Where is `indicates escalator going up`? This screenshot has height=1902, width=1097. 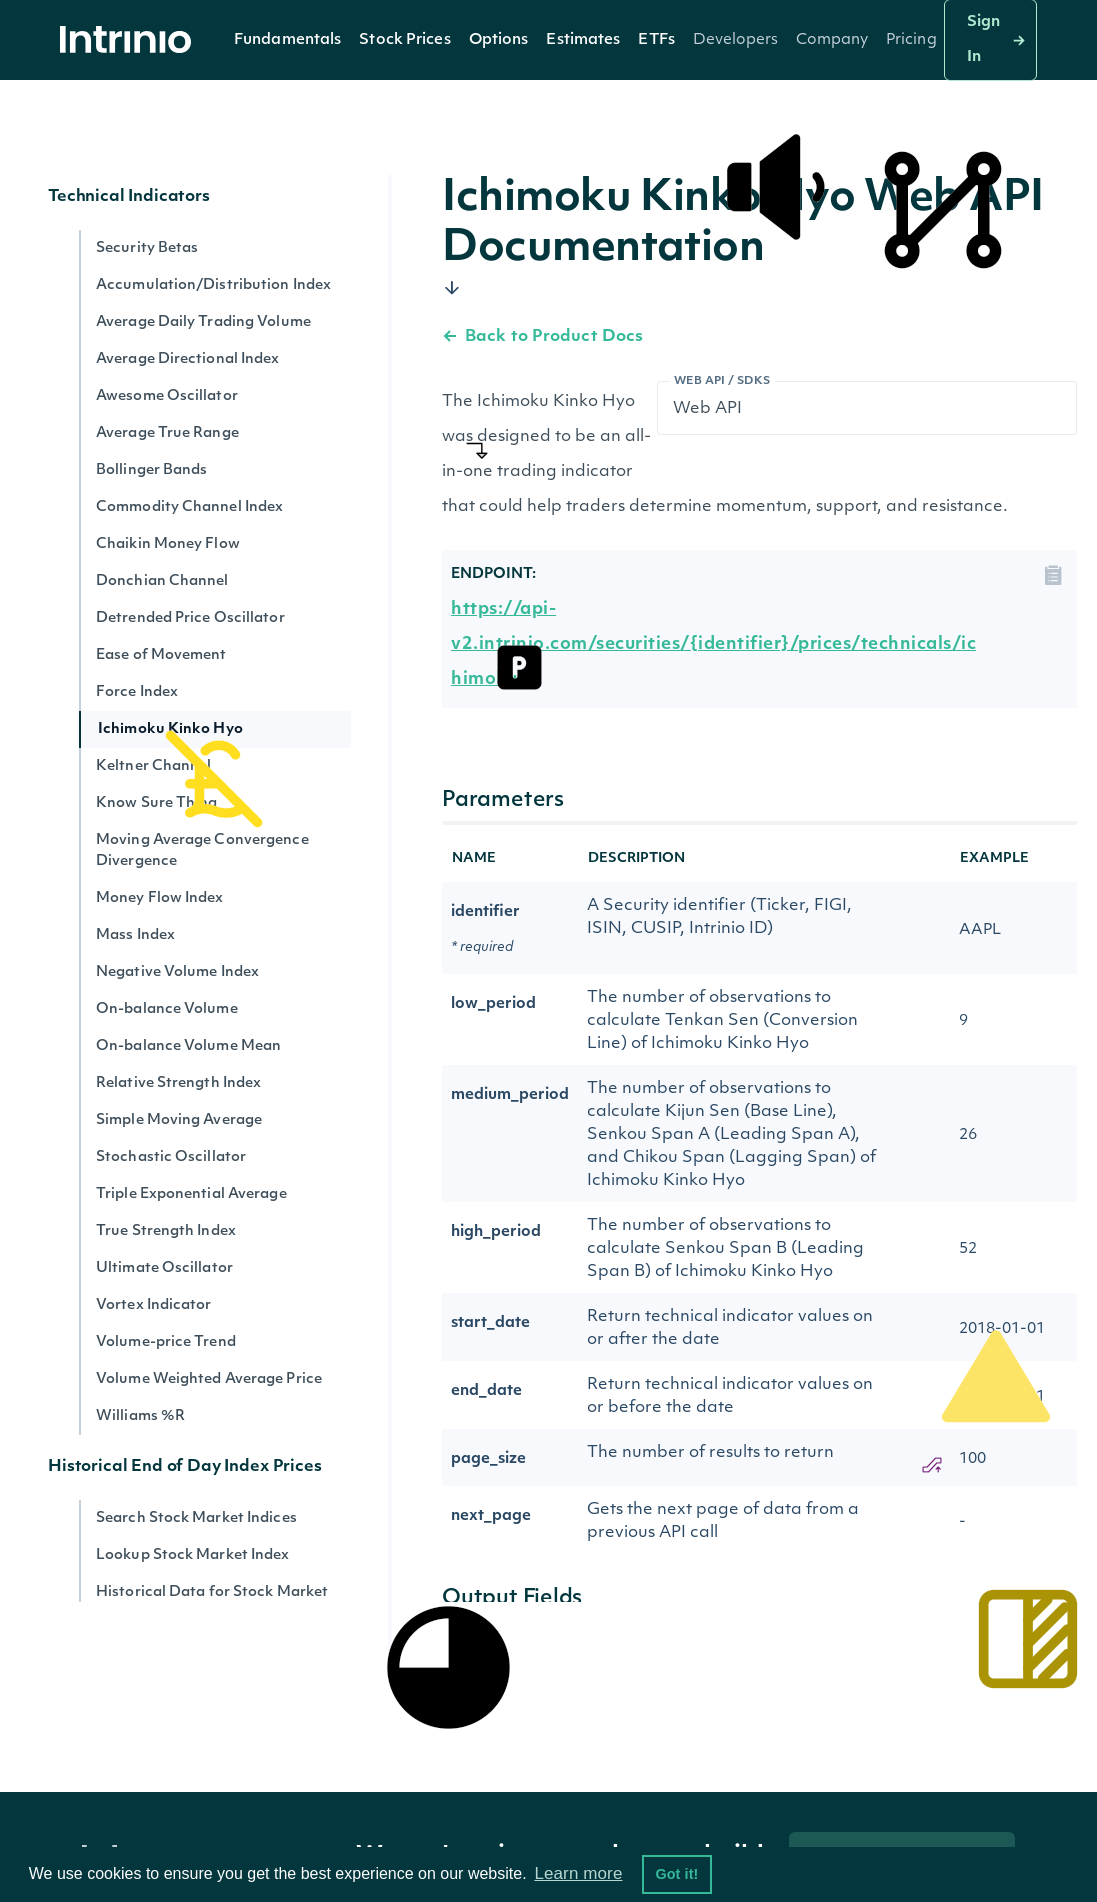
indicates escalator going up is located at coordinates (932, 1465).